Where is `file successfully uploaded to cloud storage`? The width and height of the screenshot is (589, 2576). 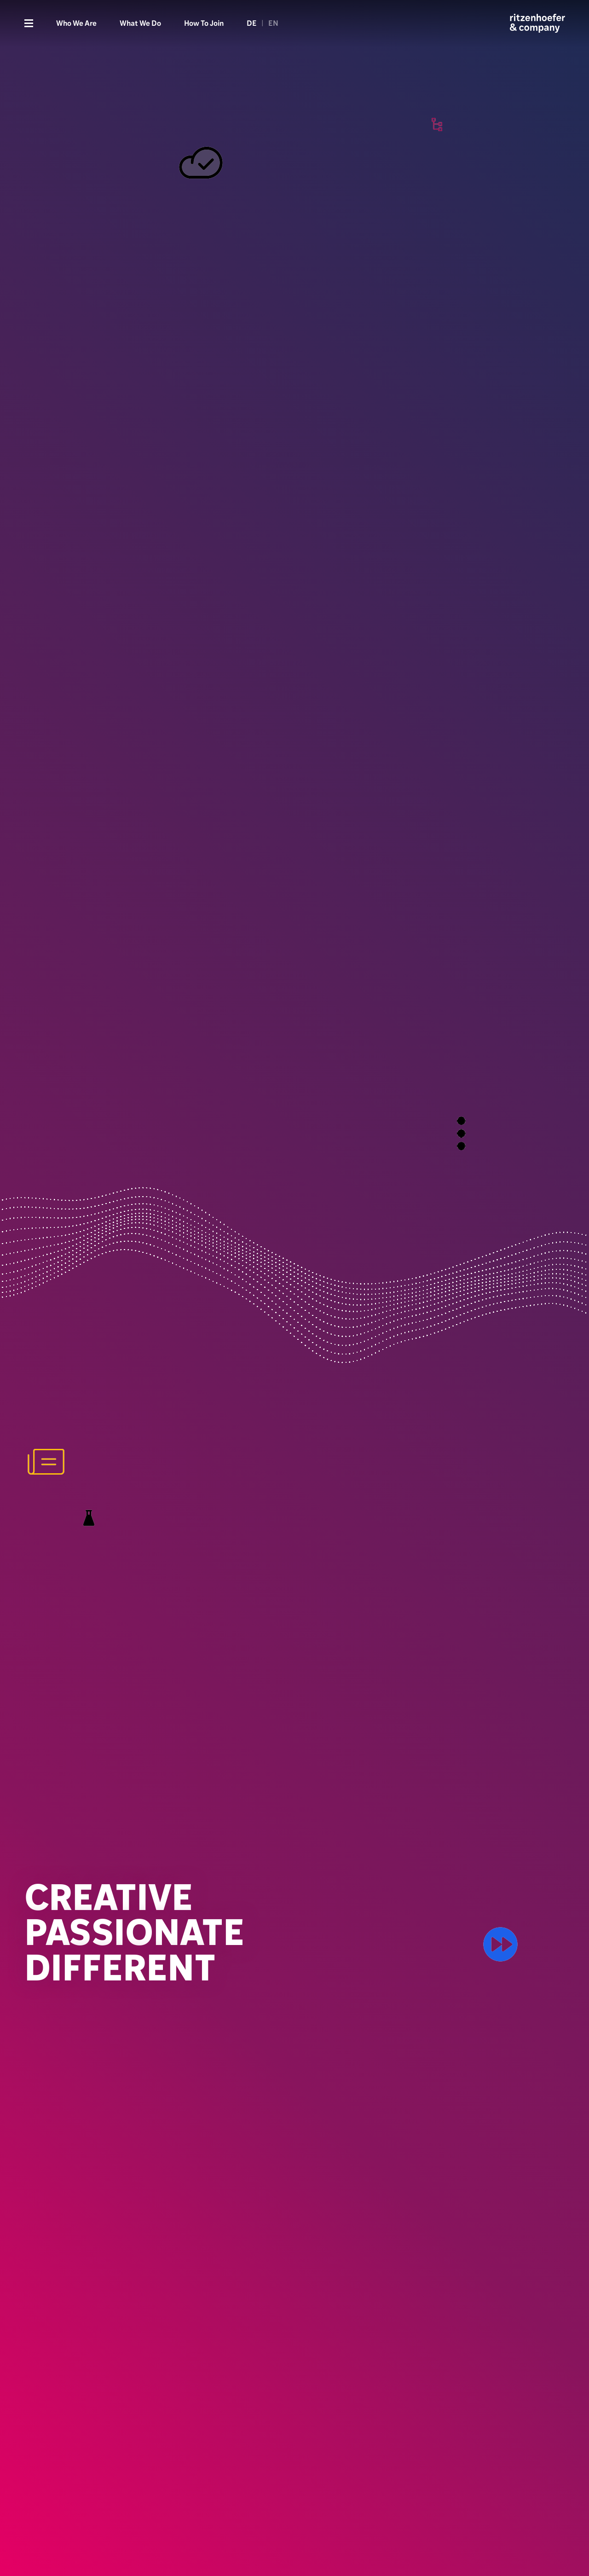 file successfully uploaded to cloud storage is located at coordinates (201, 162).